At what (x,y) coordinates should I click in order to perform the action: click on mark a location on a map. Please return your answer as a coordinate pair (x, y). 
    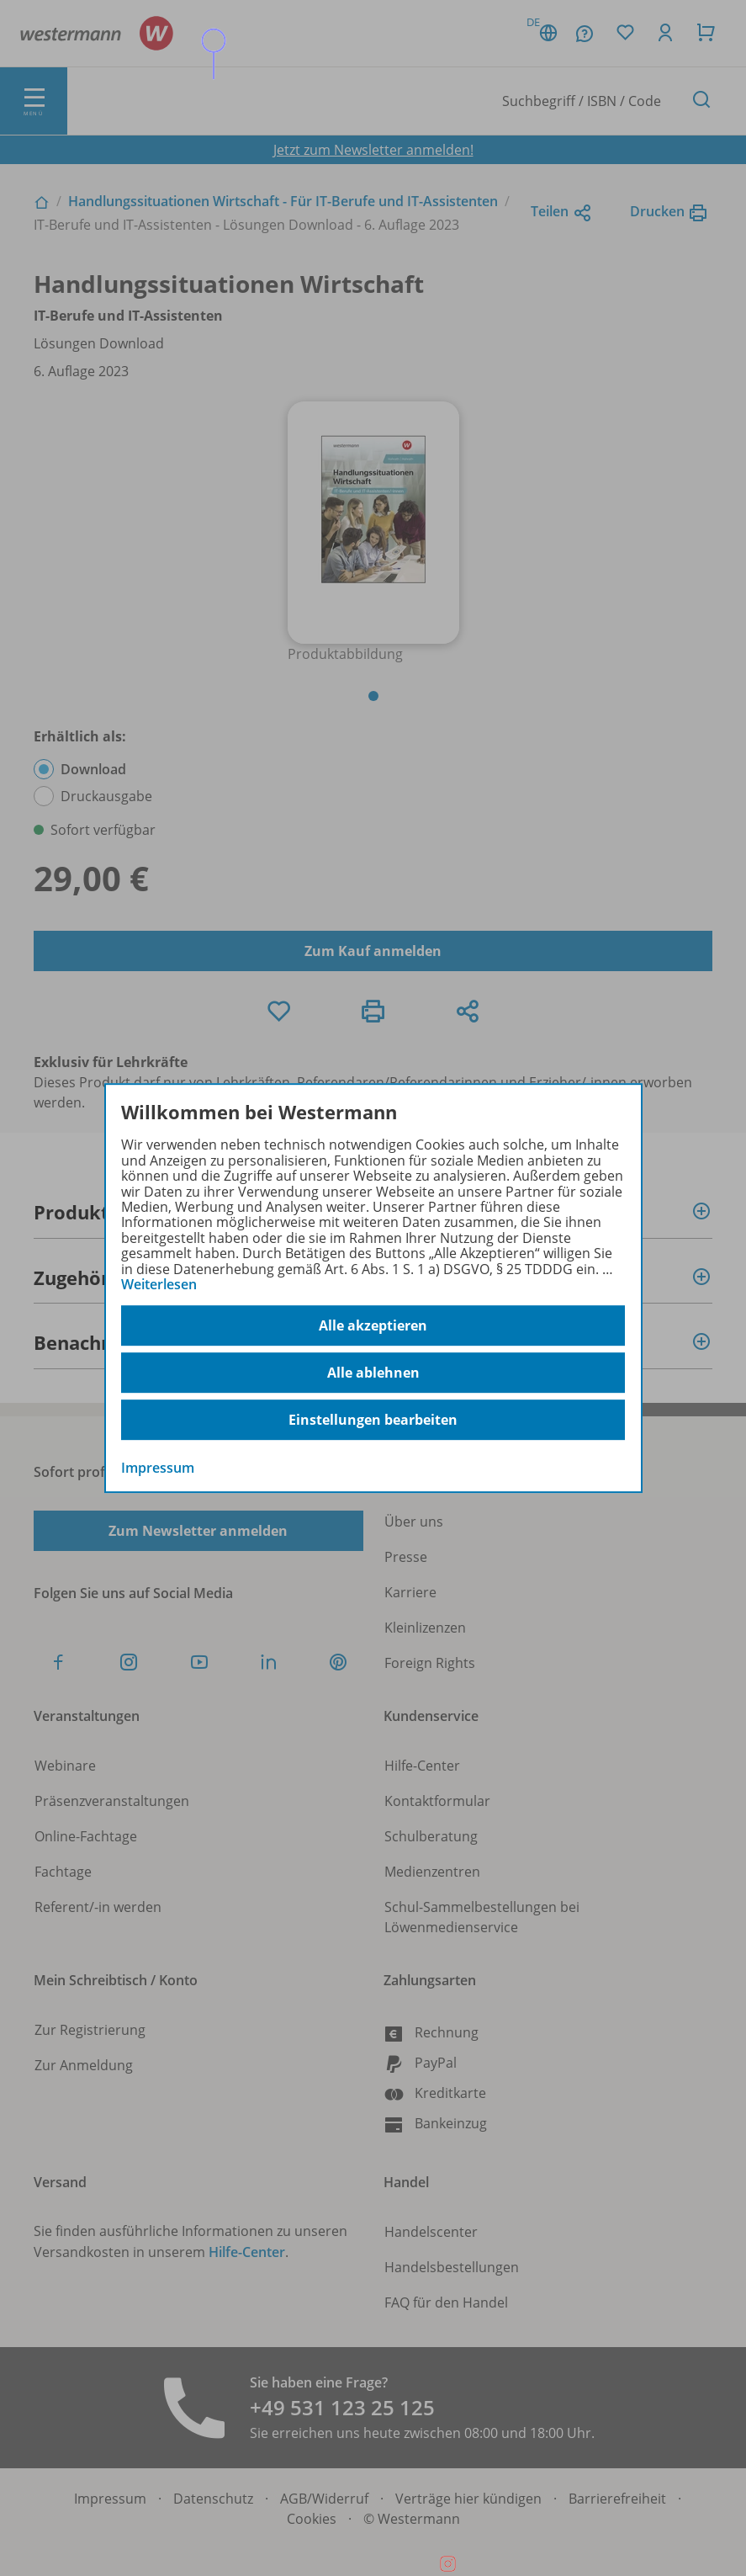
    Looking at the image, I should click on (214, 54).